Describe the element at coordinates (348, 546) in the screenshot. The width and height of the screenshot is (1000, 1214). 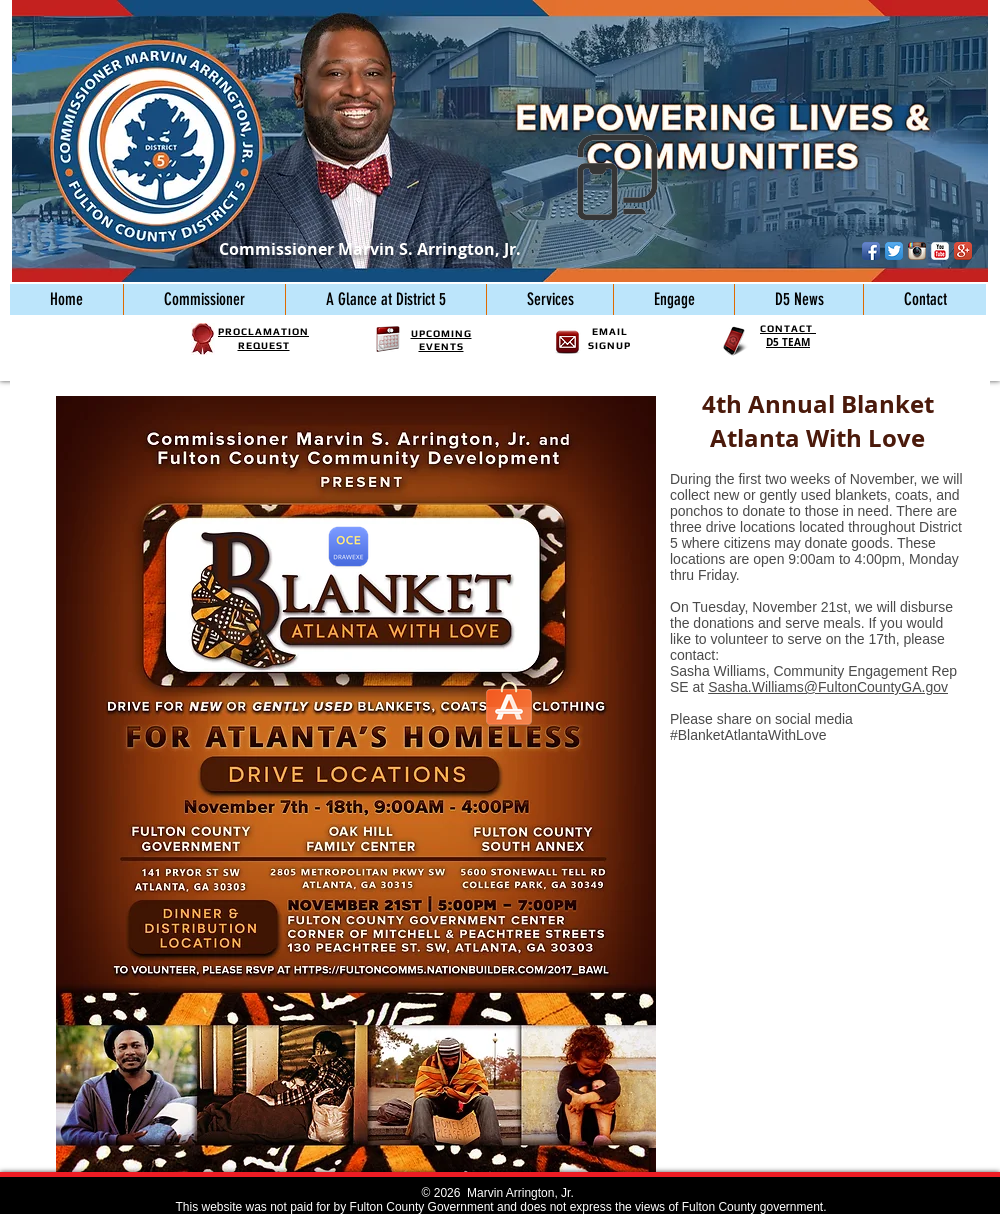
I see `open OCE DRAWEXE application` at that location.